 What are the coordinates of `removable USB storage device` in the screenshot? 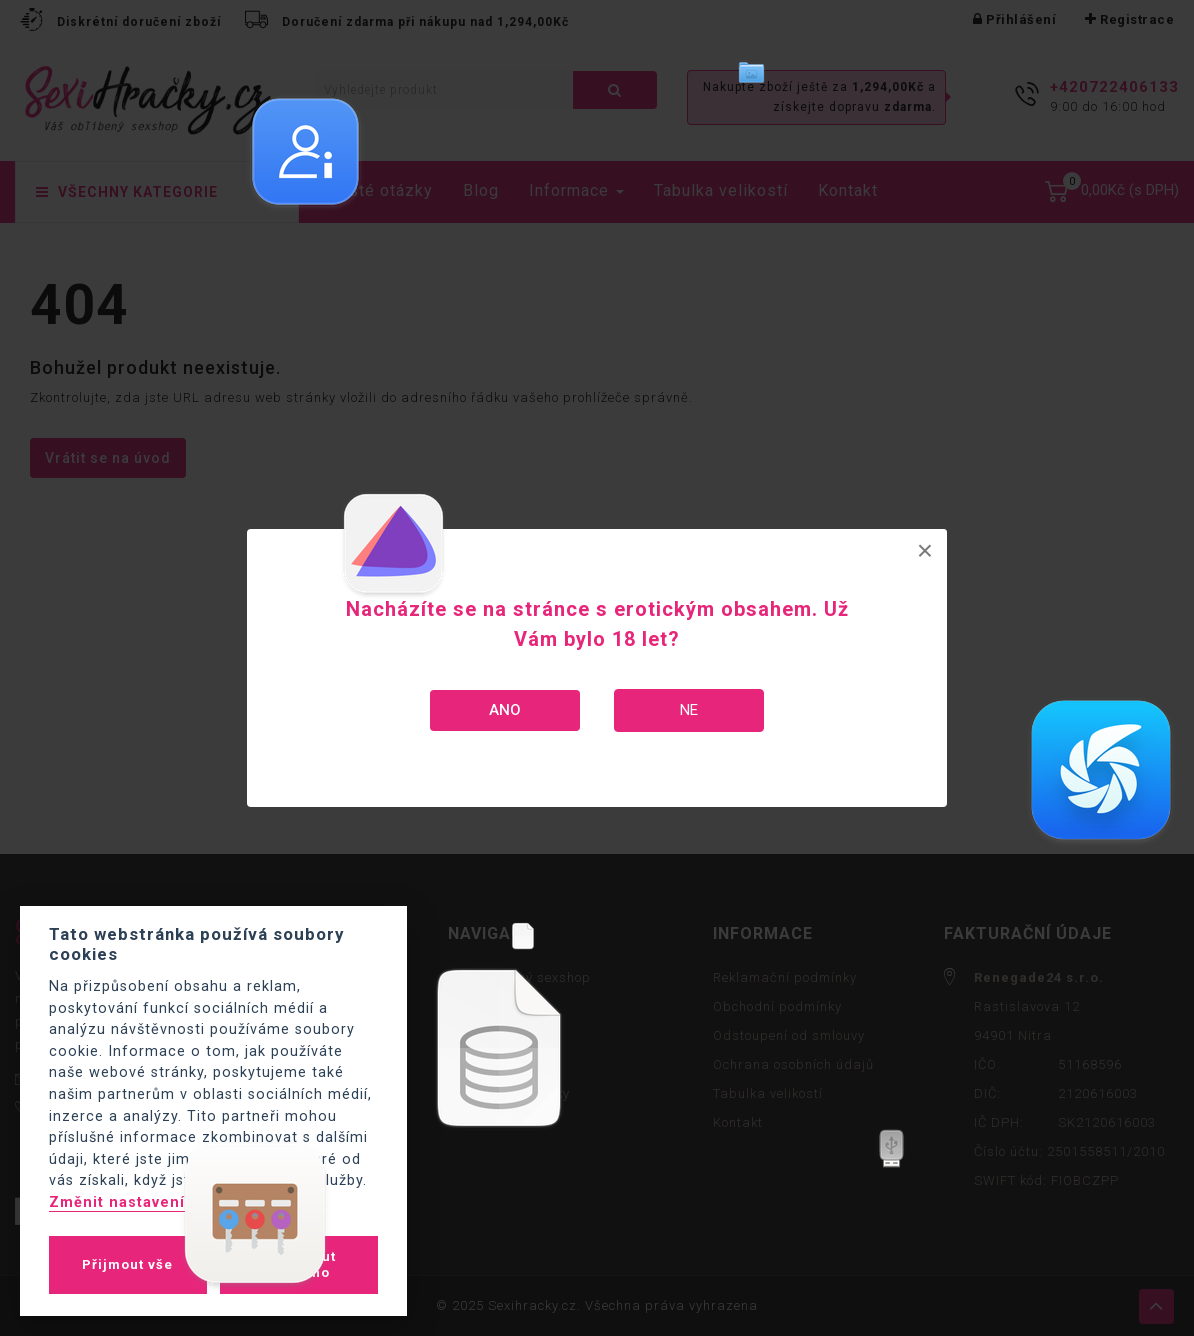 It's located at (891, 1148).